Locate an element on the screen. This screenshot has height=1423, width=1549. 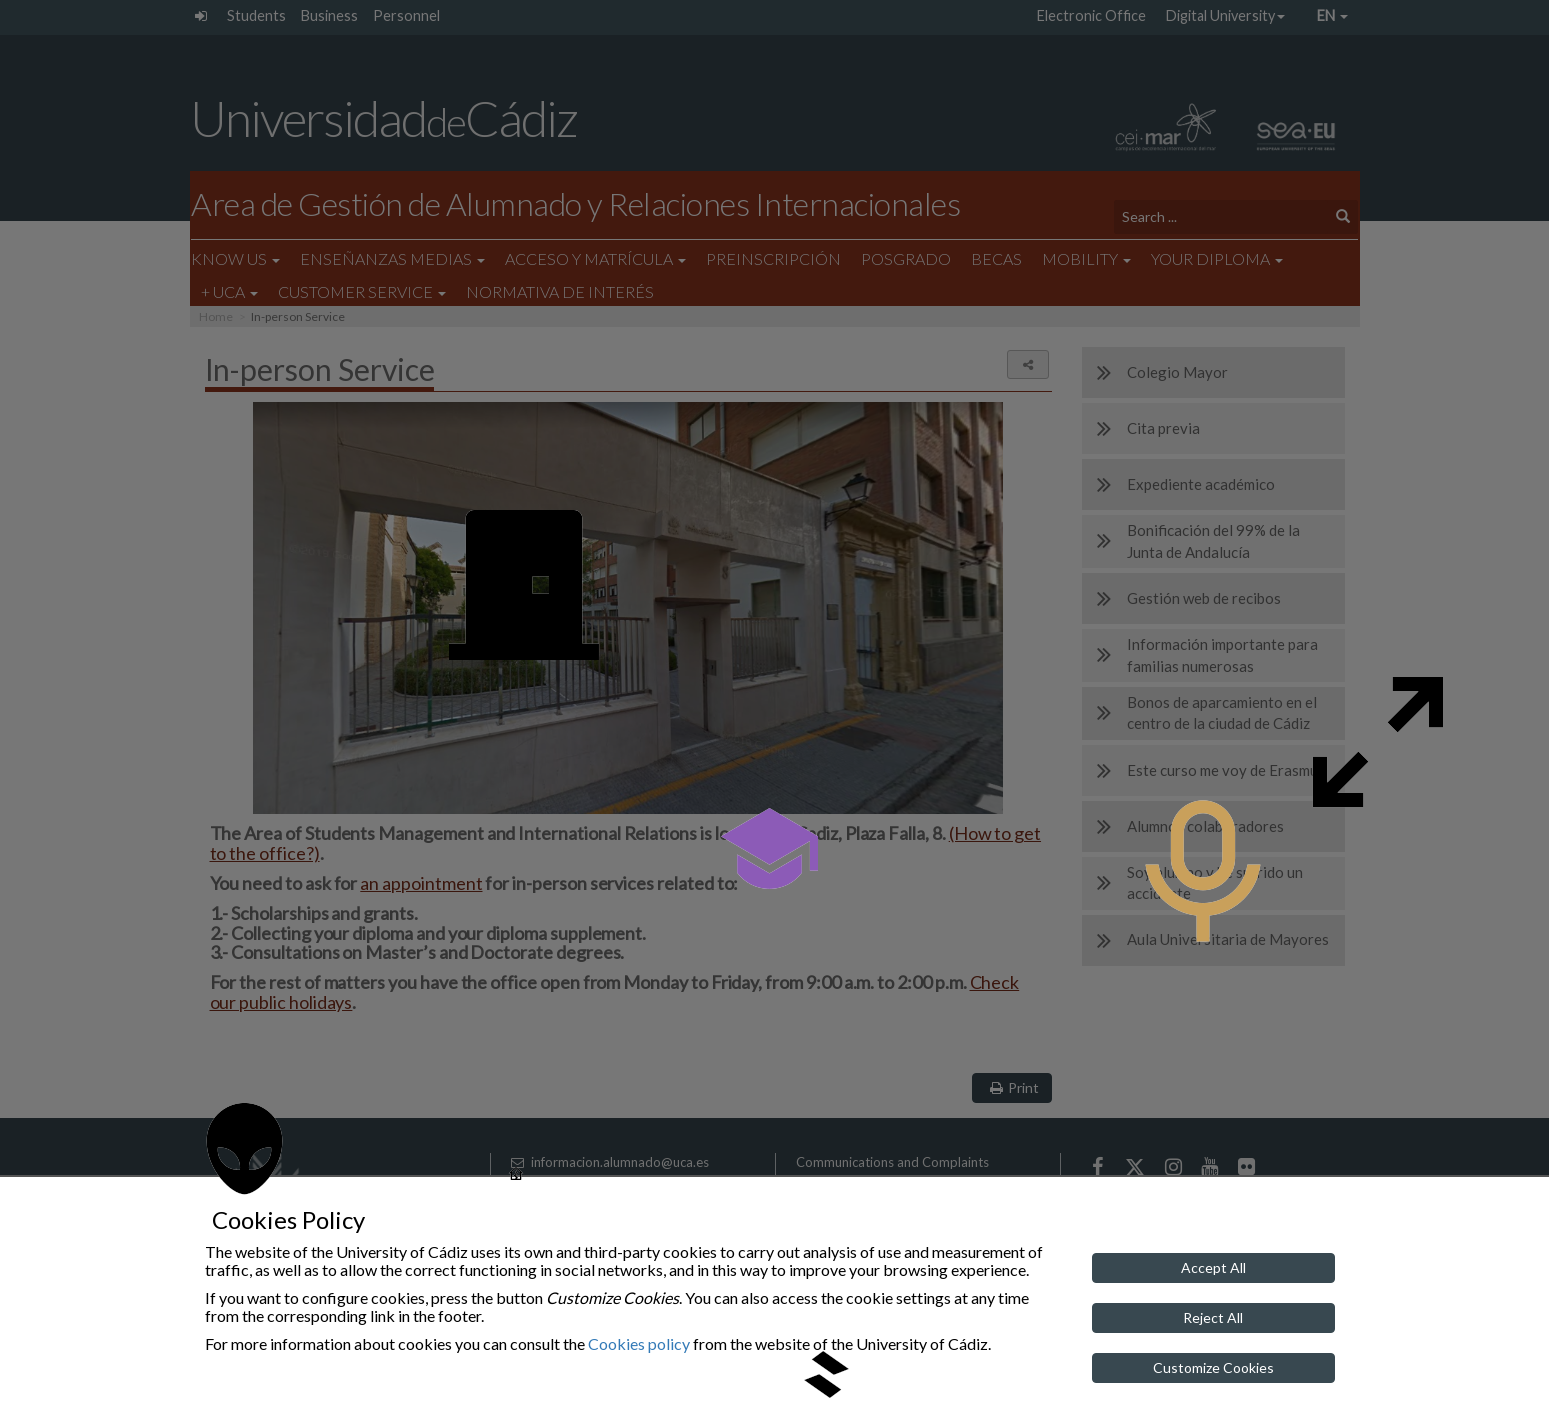
indicates earthquake alert or seismic activity warning is located at coordinates (516, 1174).